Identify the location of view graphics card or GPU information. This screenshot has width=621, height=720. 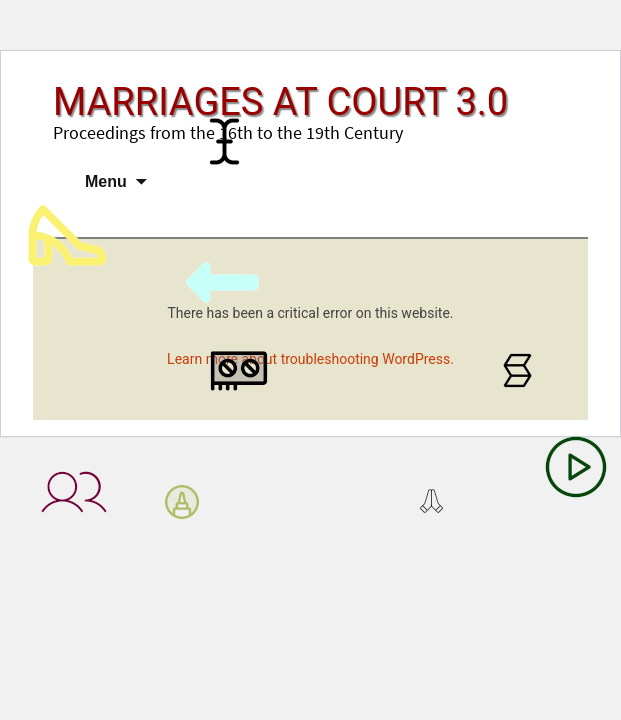
(239, 370).